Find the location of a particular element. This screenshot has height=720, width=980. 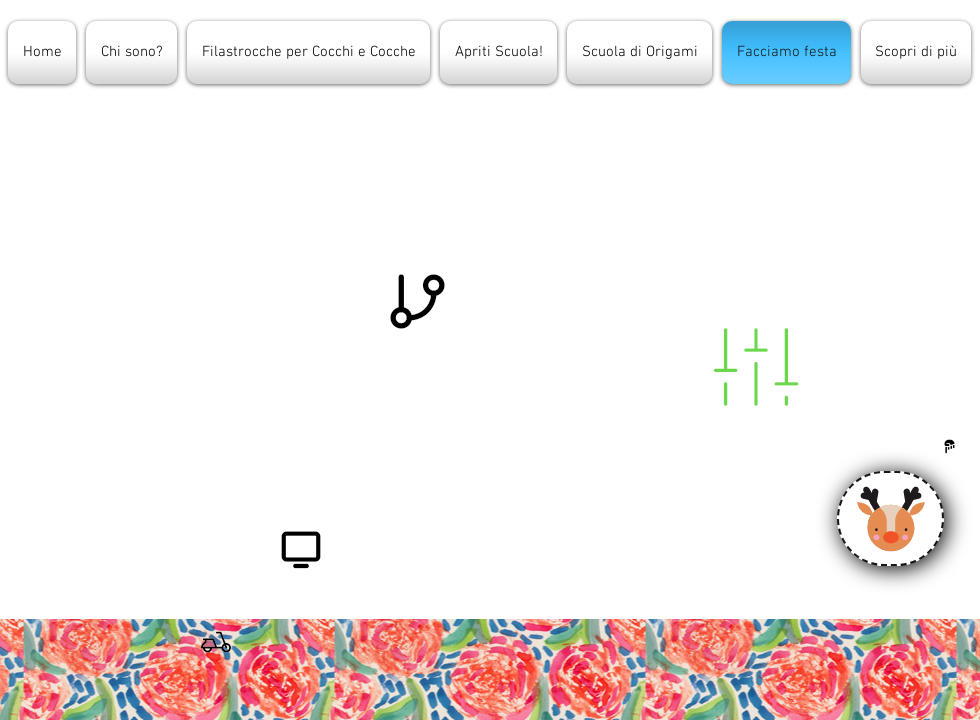

view repository branches is located at coordinates (417, 301).